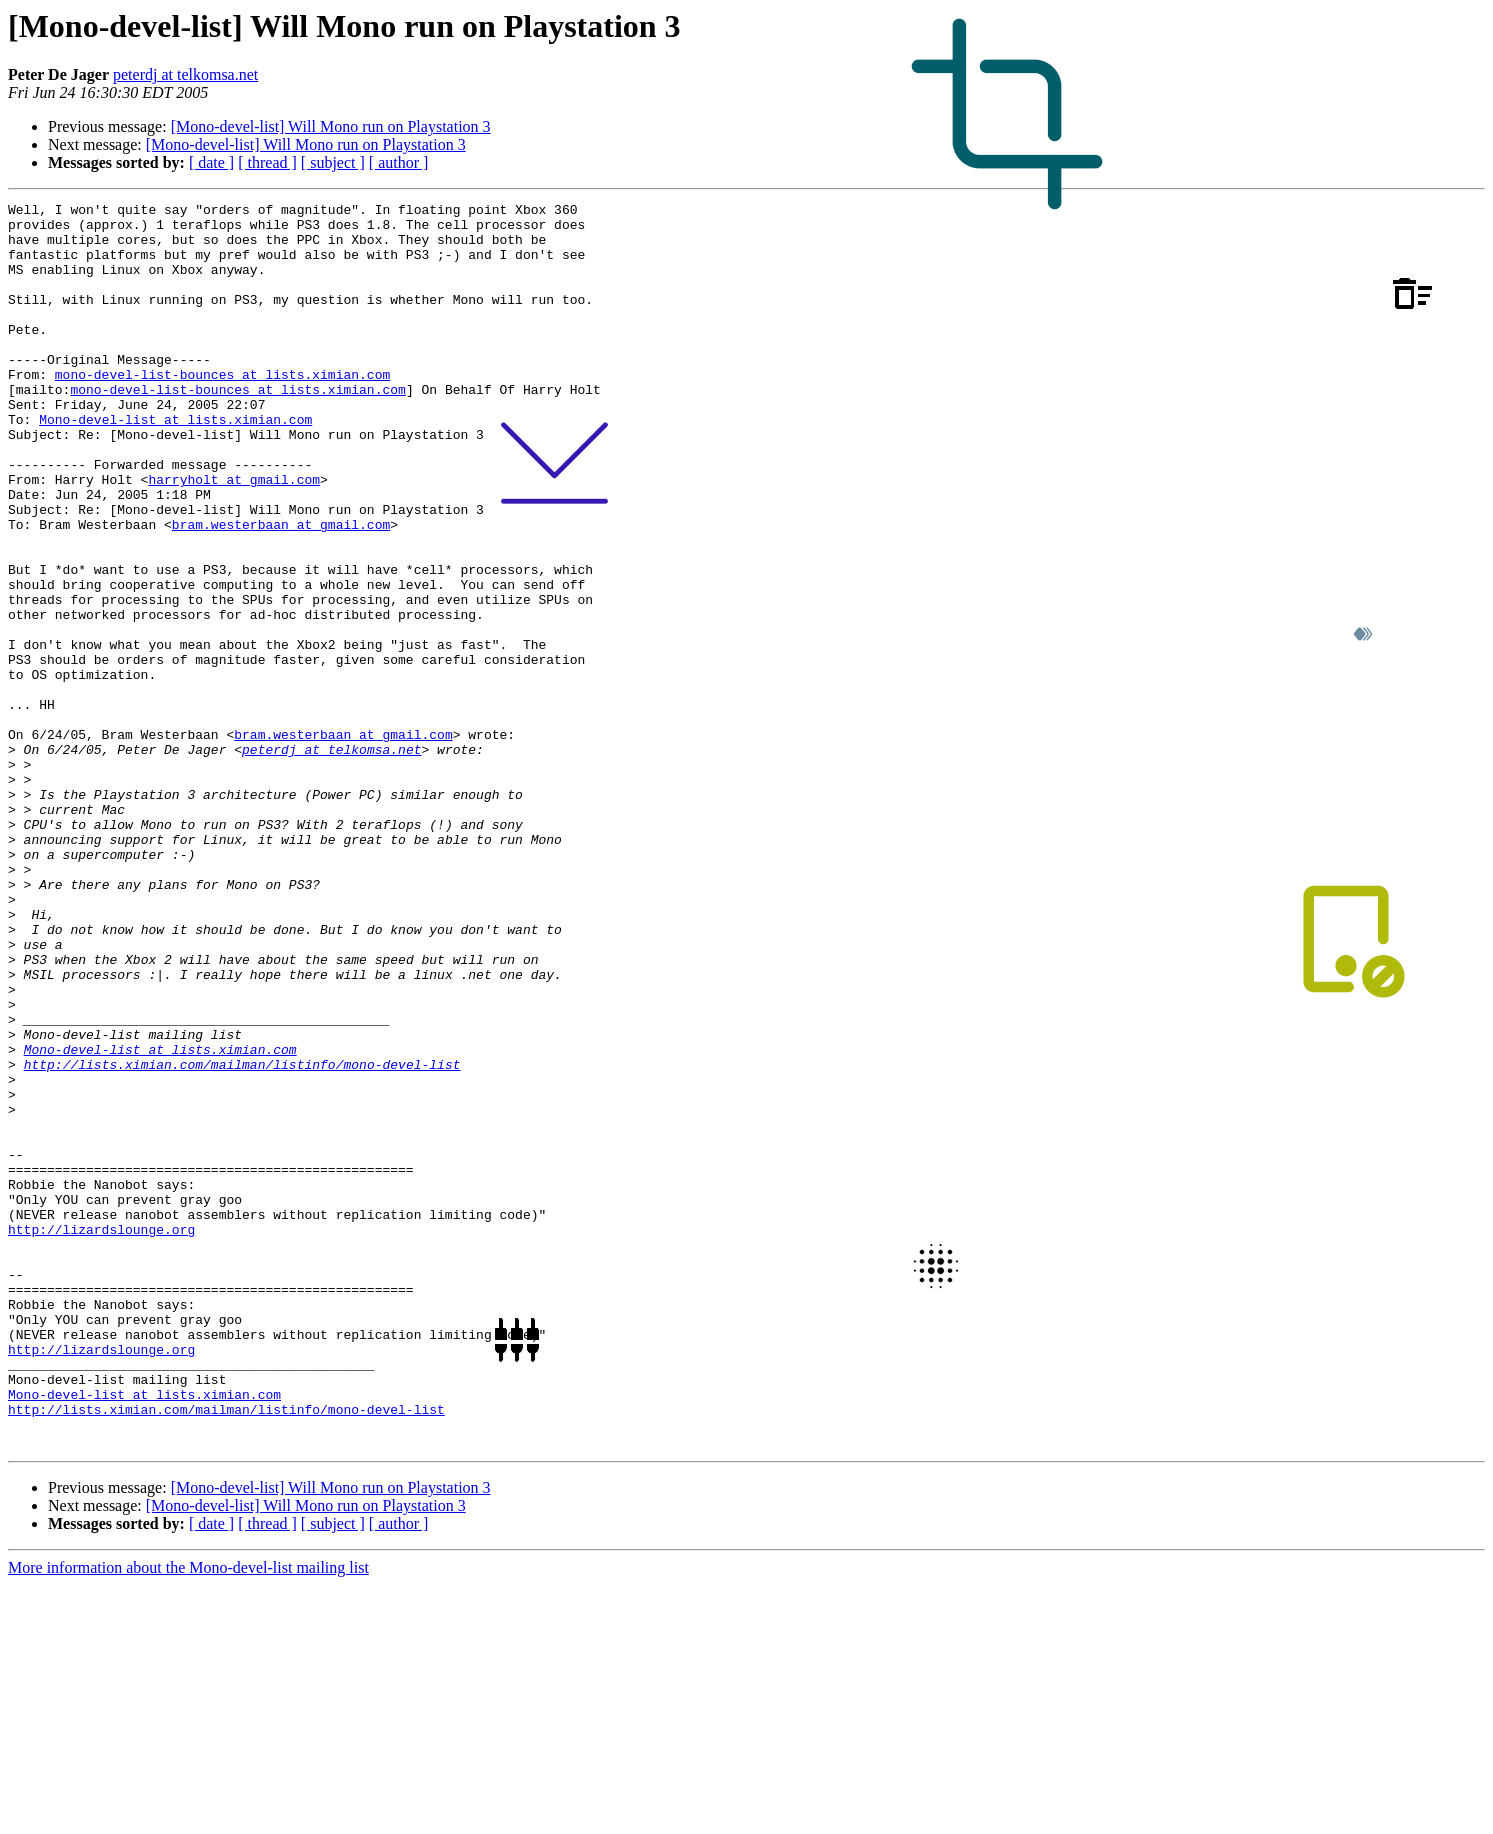 The width and height of the screenshot is (1493, 1834). I want to click on configure audio/video input settings, so click(517, 1340).